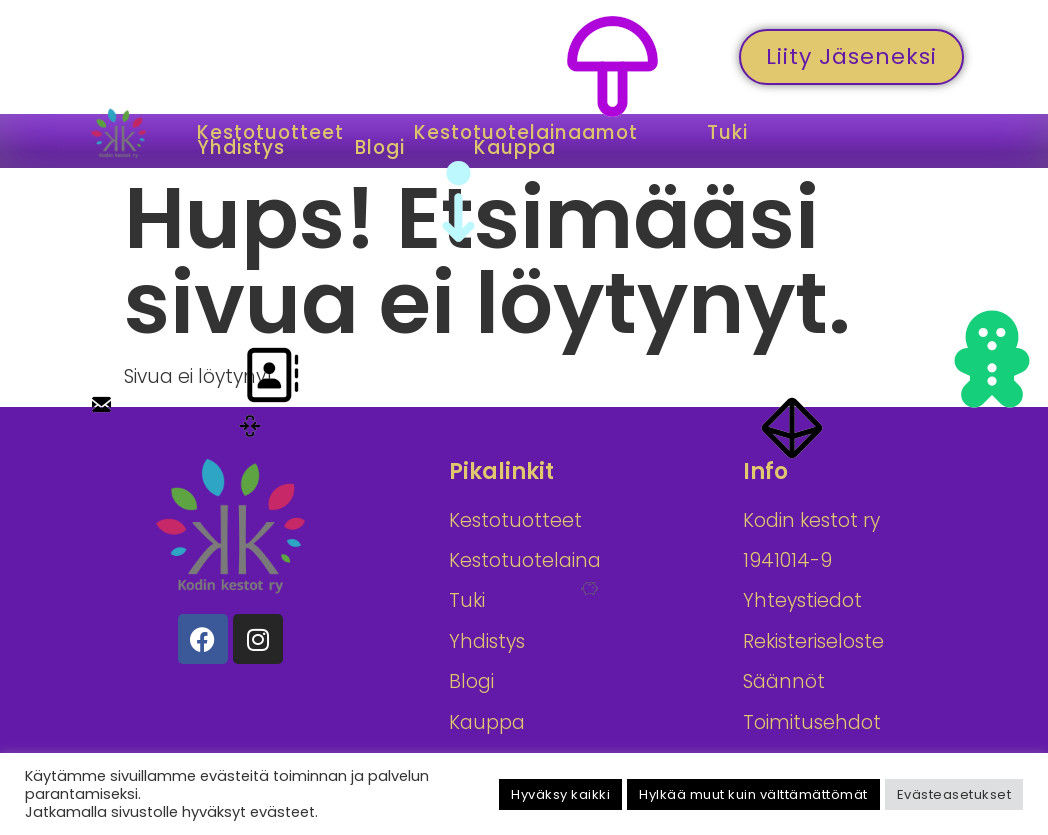  I want to click on gingerbread man cookie icon, so click(992, 359).